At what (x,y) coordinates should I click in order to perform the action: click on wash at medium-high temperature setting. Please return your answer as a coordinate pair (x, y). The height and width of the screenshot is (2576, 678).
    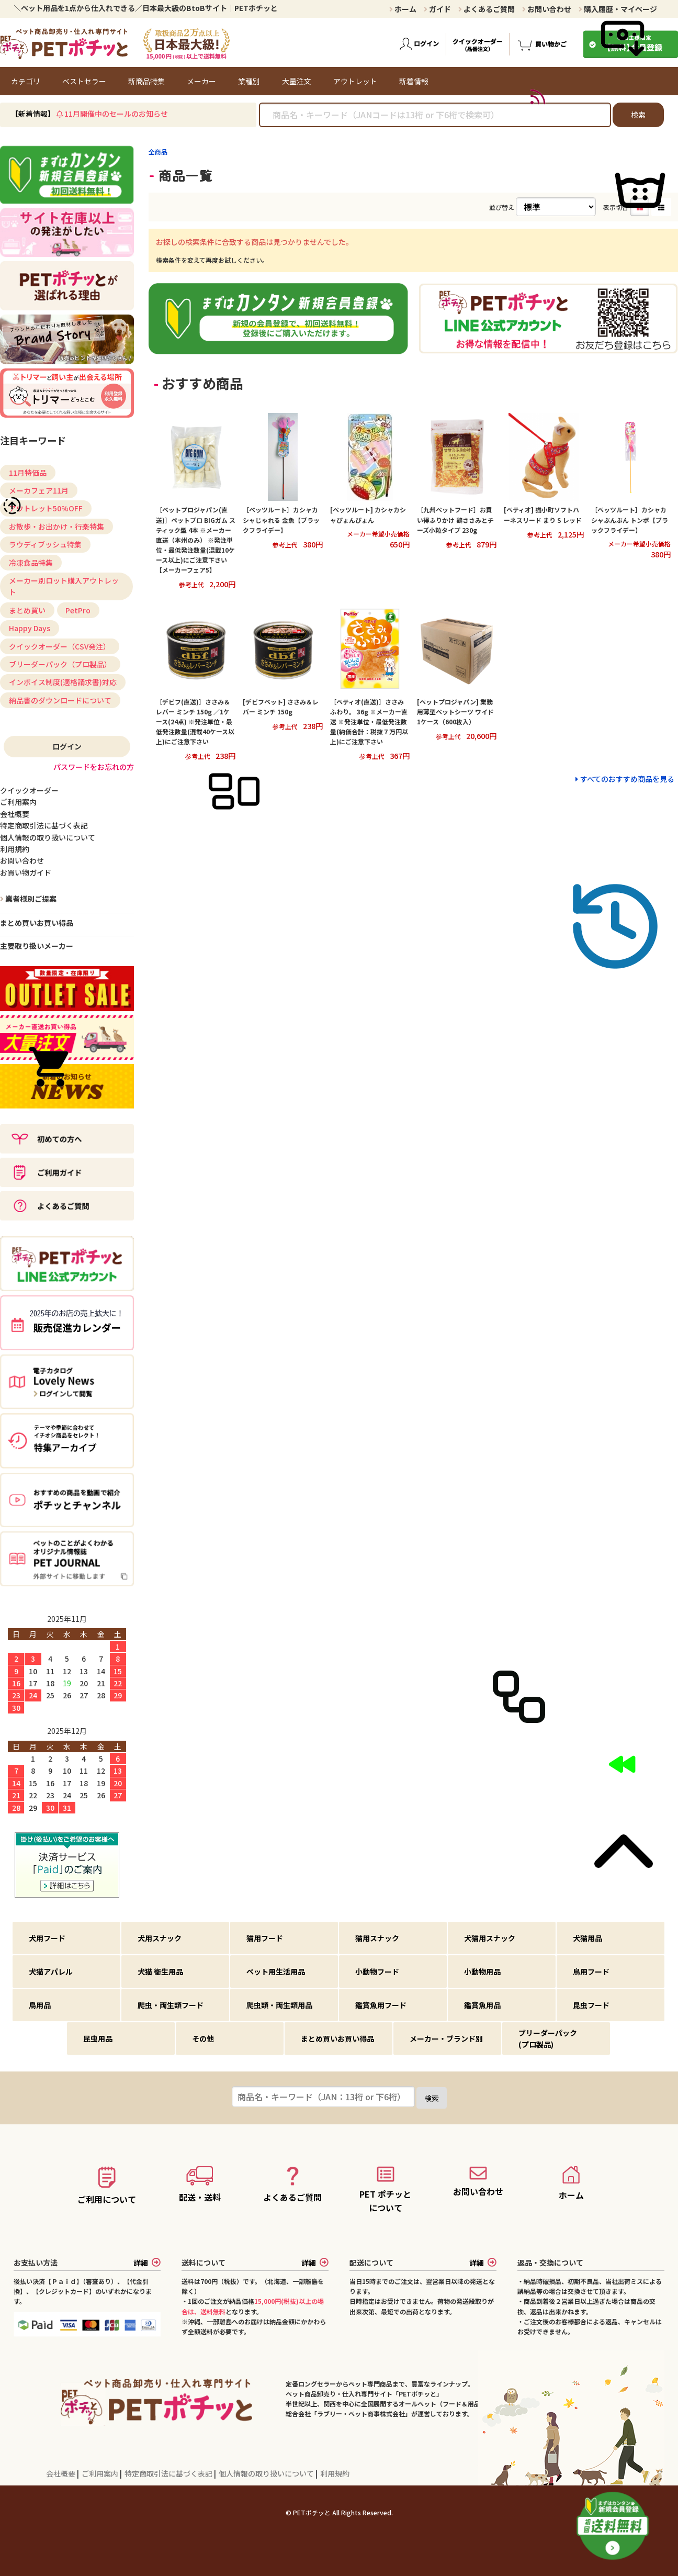
    Looking at the image, I should click on (640, 190).